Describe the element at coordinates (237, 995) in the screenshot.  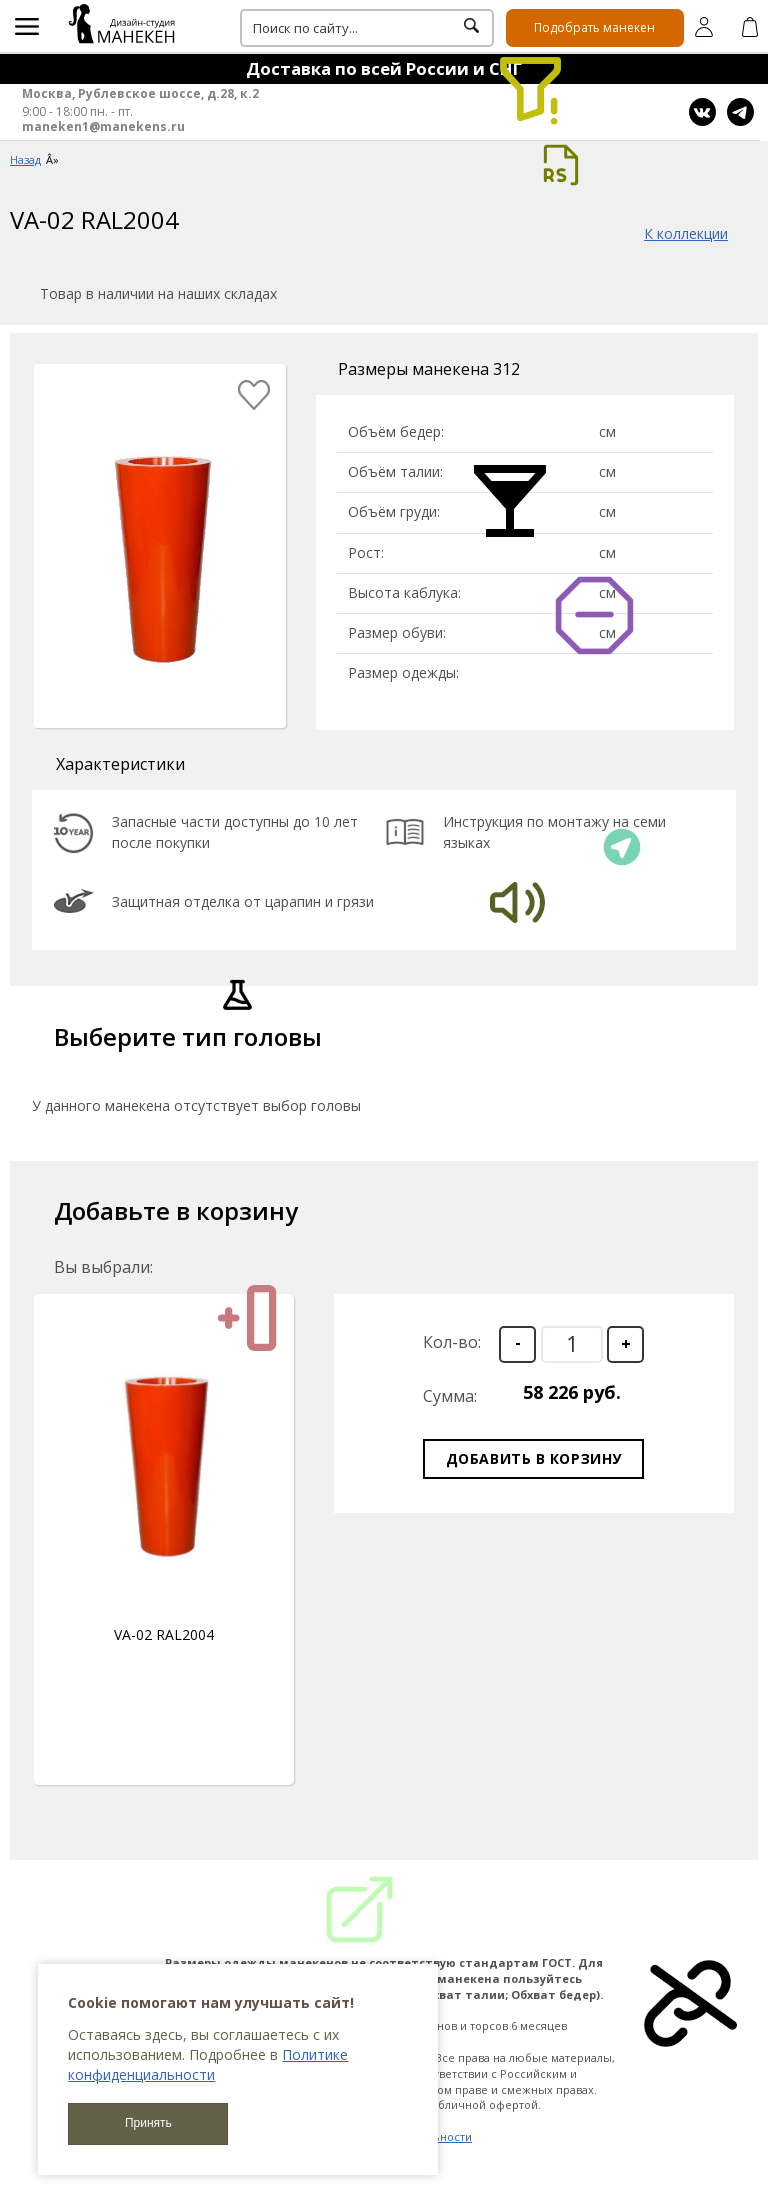
I see `access experimental or beta features` at that location.